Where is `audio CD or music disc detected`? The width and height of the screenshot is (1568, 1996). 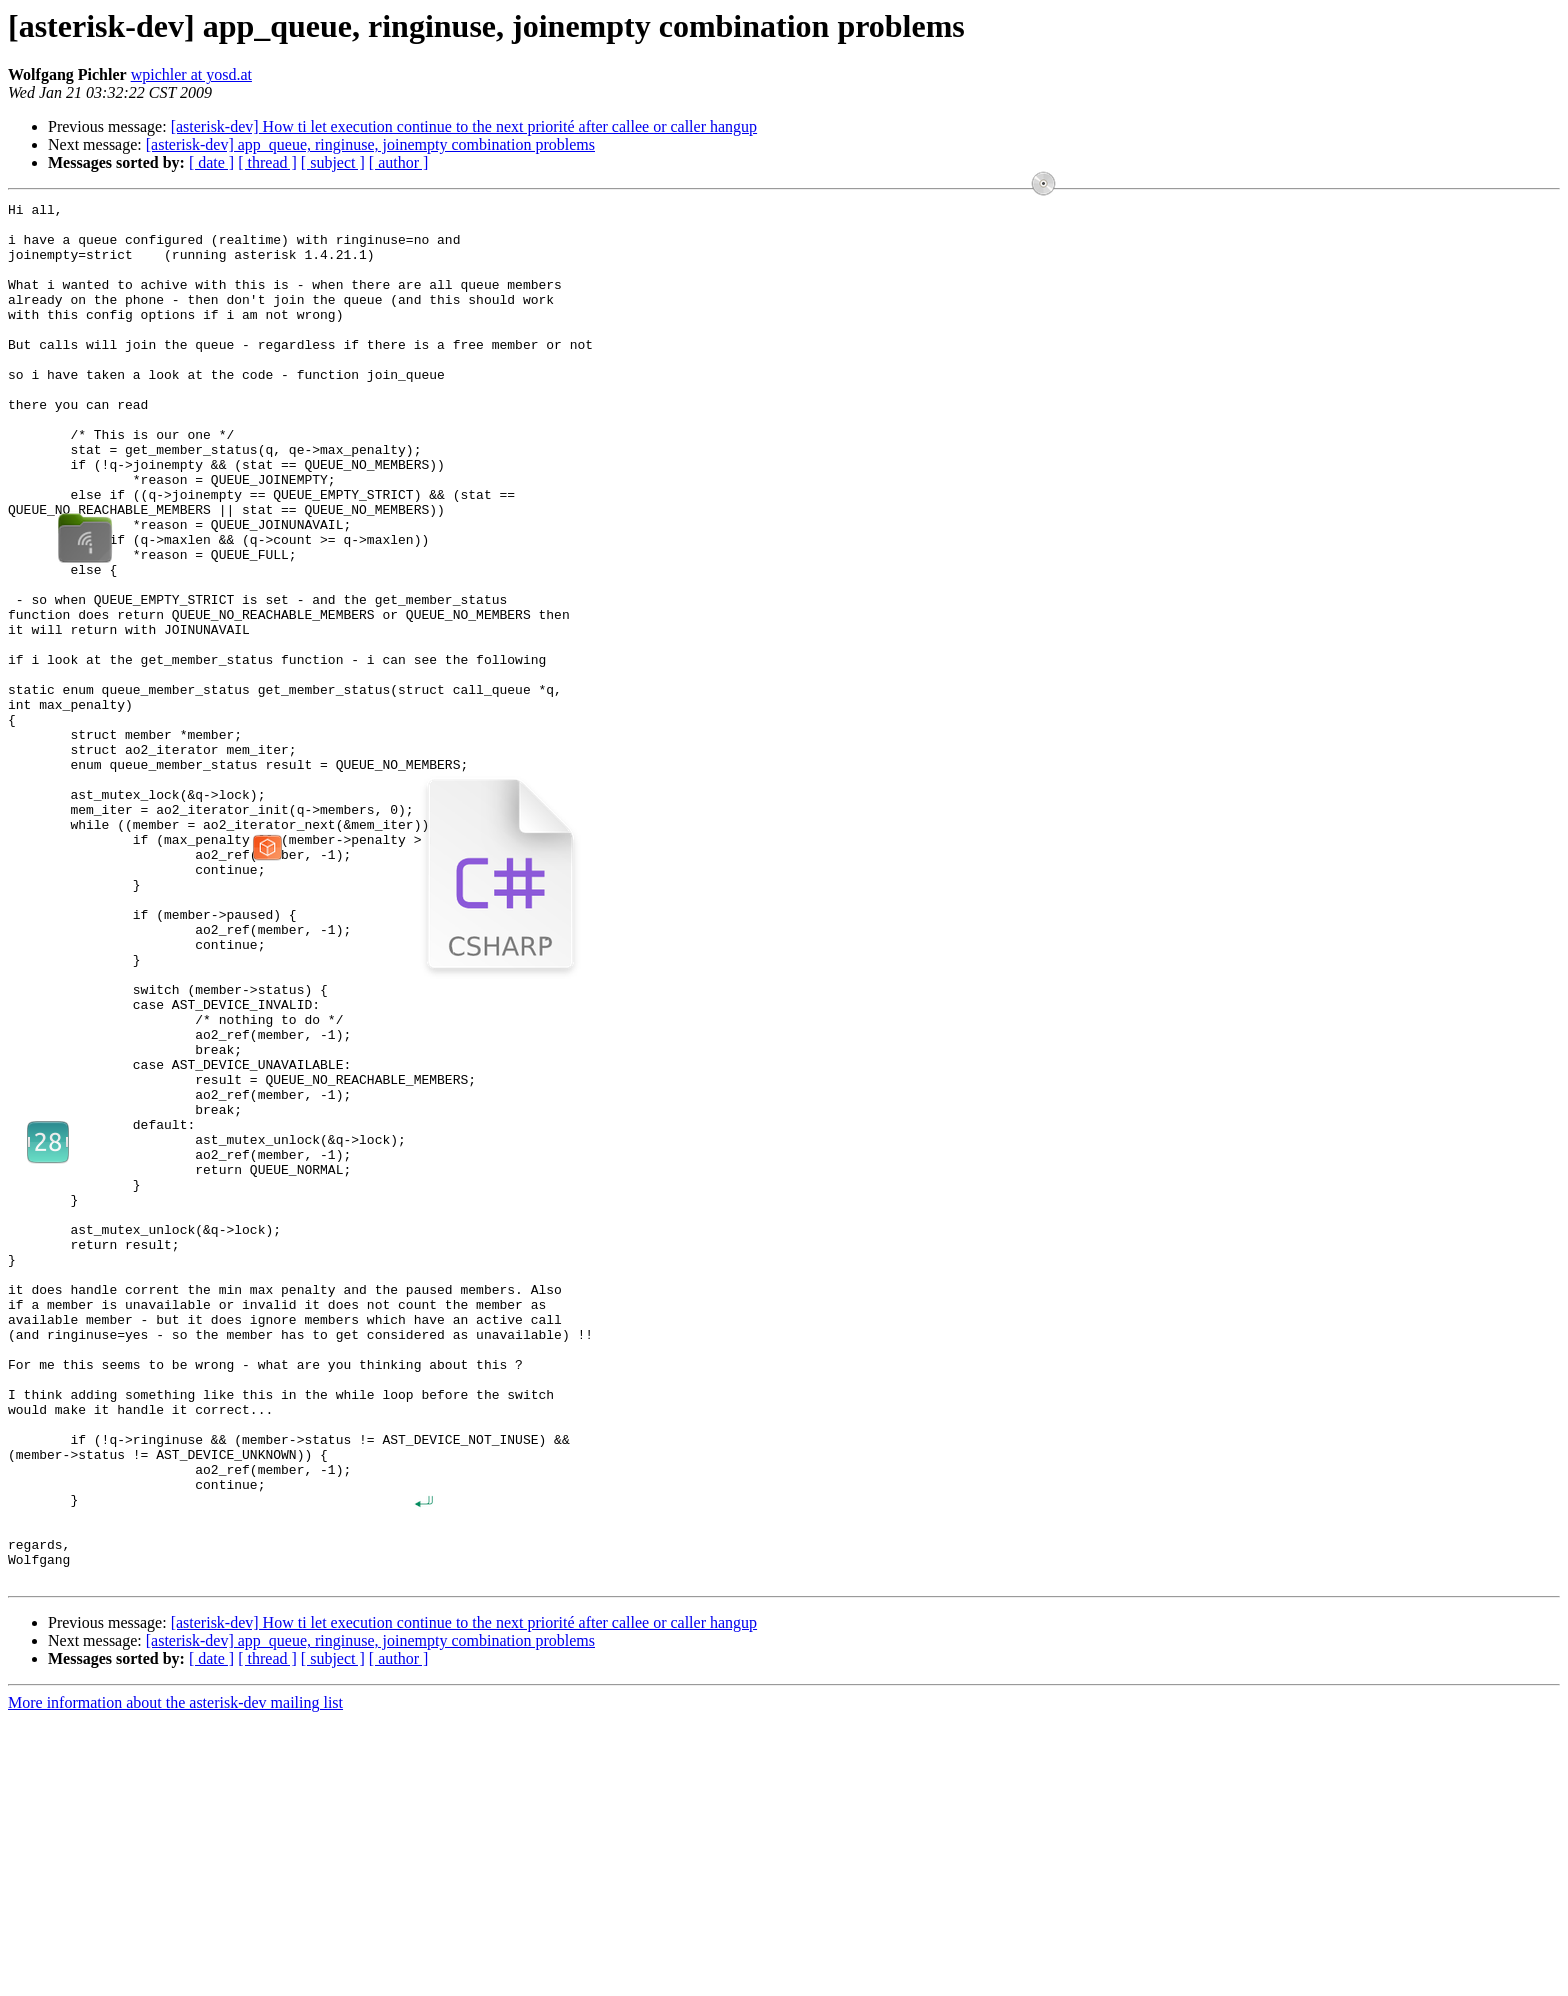 audio CD or music disc detected is located at coordinates (1043, 183).